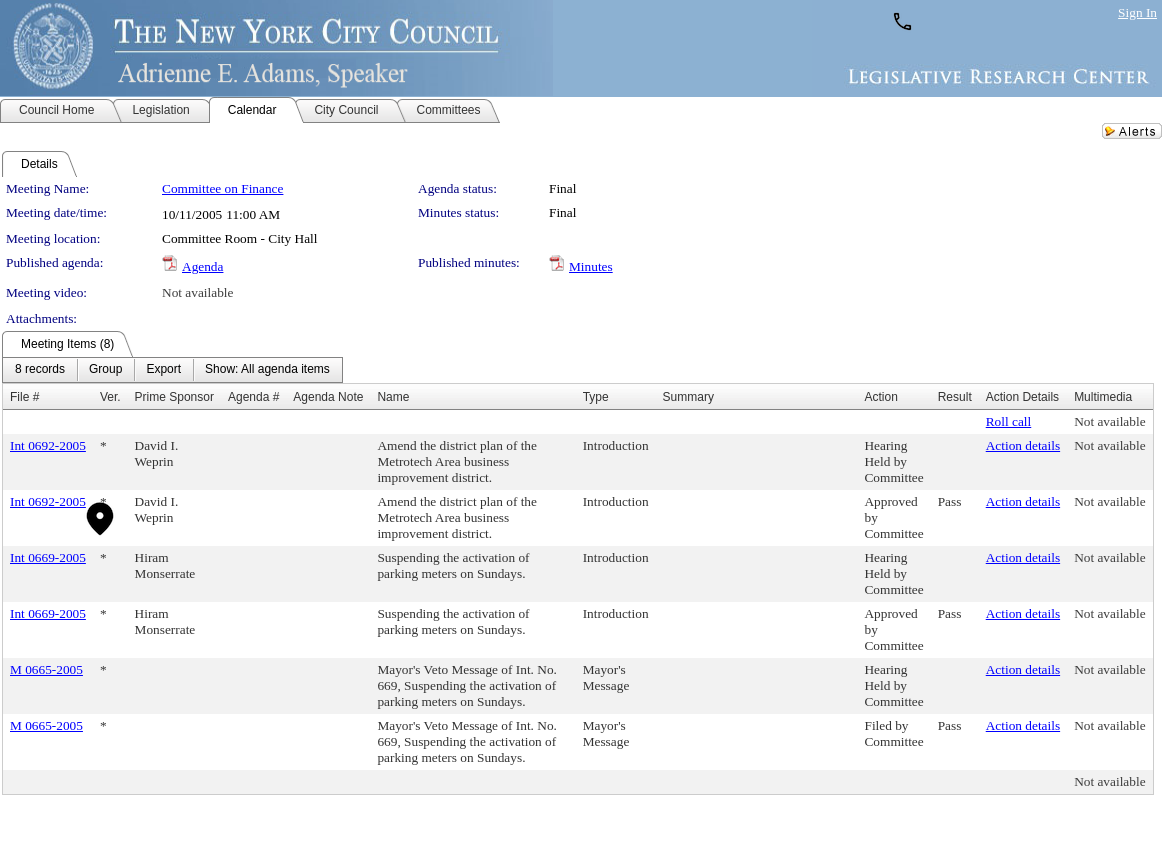 Image resolution: width=1162 pixels, height=849 pixels. What do you see at coordinates (100, 519) in the screenshot?
I see `view or set a location on the map` at bounding box center [100, 519].